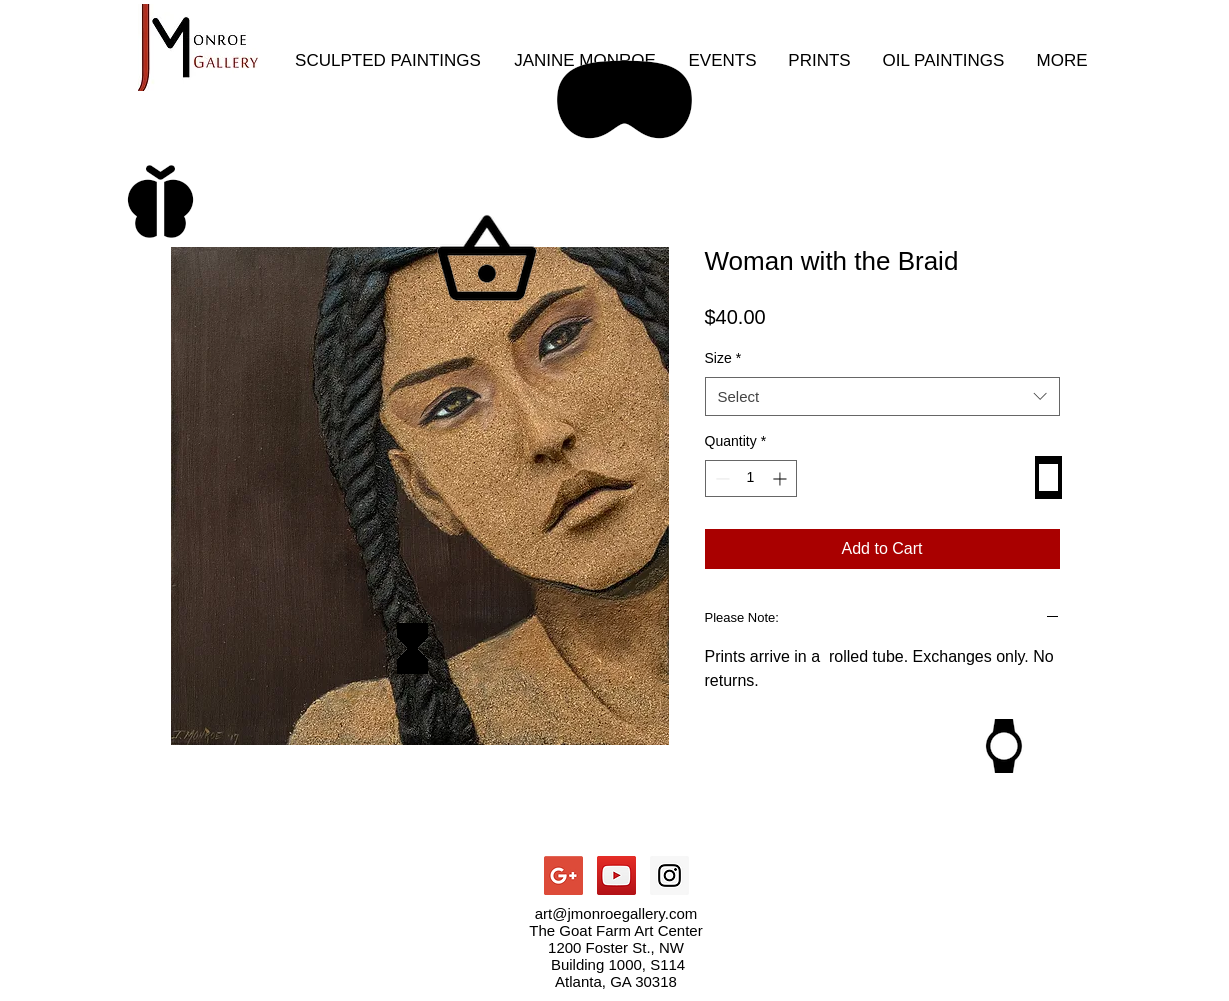 The image size is (1229, 1001). What do you see at coordinates (160, 201) in the screenshot?
I see `access nature or wildlife category` at bounding box center [160, 201].